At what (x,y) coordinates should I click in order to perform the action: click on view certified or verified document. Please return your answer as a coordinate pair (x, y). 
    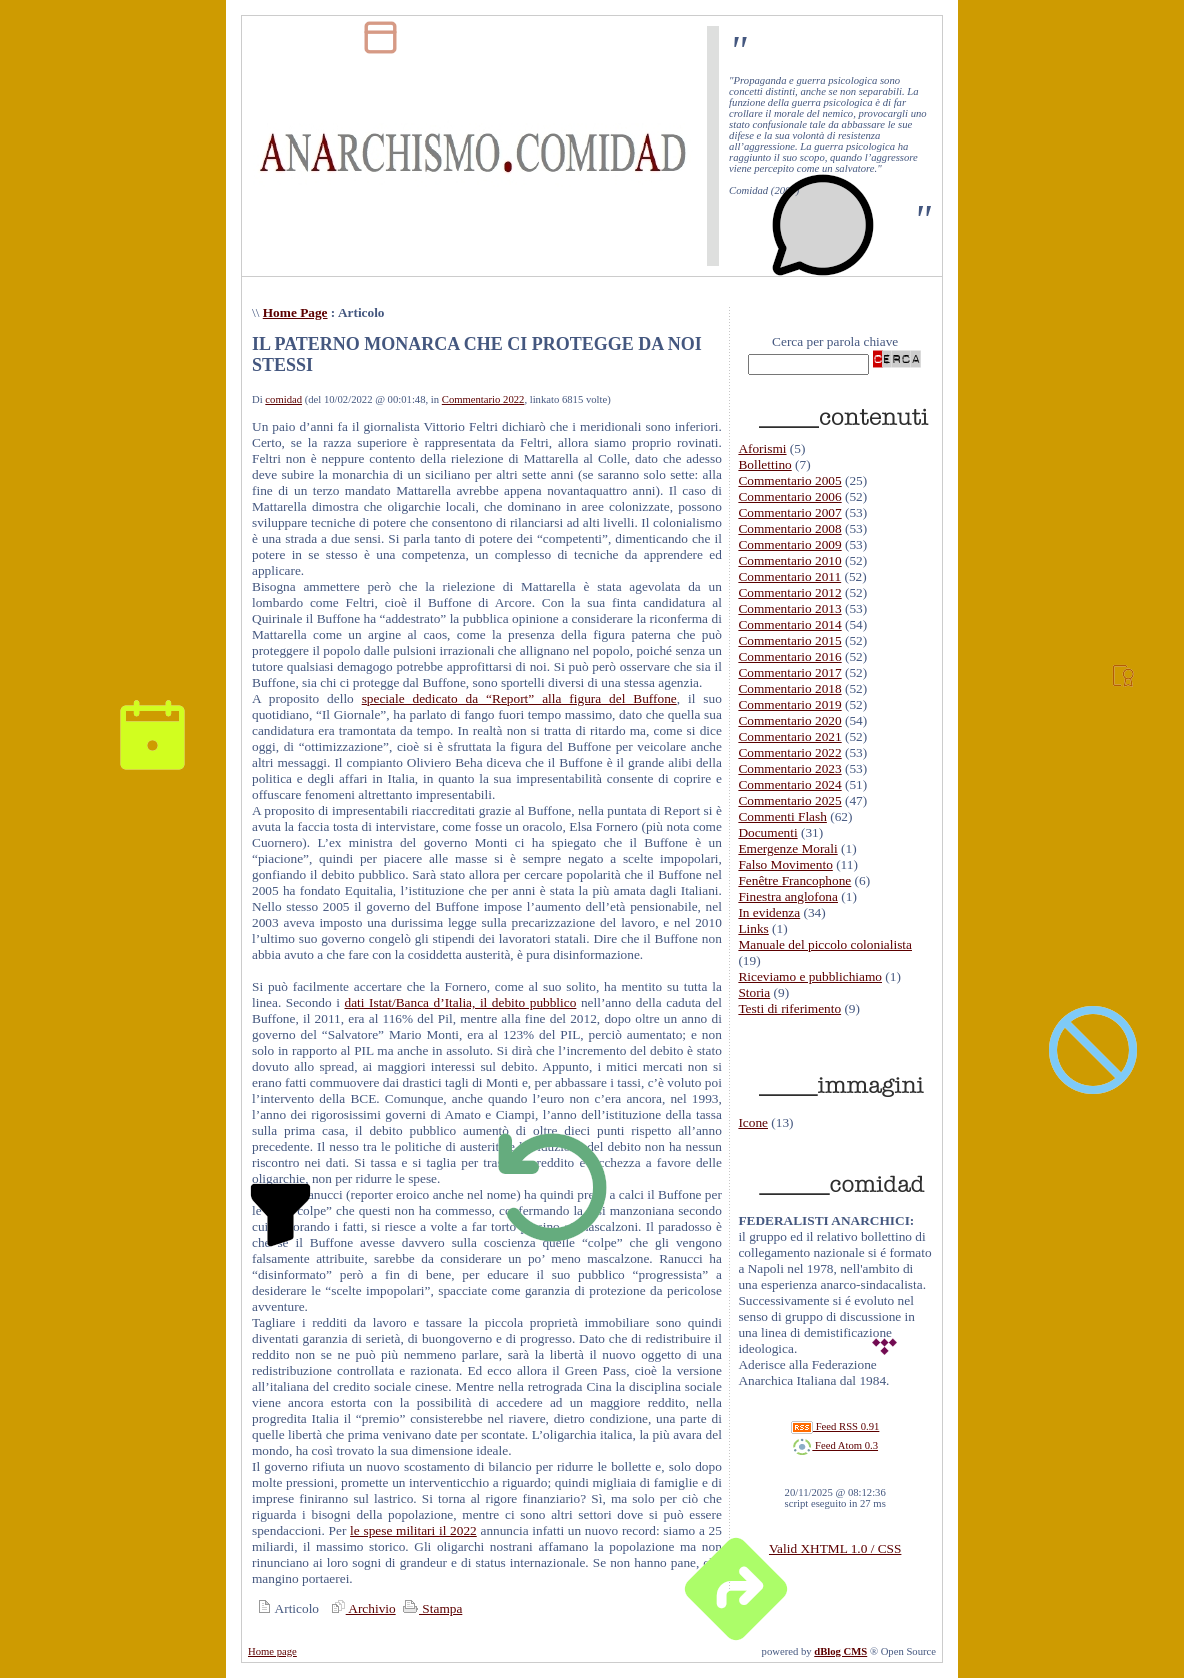
    Looking at the image, I should click on (1122, 675).